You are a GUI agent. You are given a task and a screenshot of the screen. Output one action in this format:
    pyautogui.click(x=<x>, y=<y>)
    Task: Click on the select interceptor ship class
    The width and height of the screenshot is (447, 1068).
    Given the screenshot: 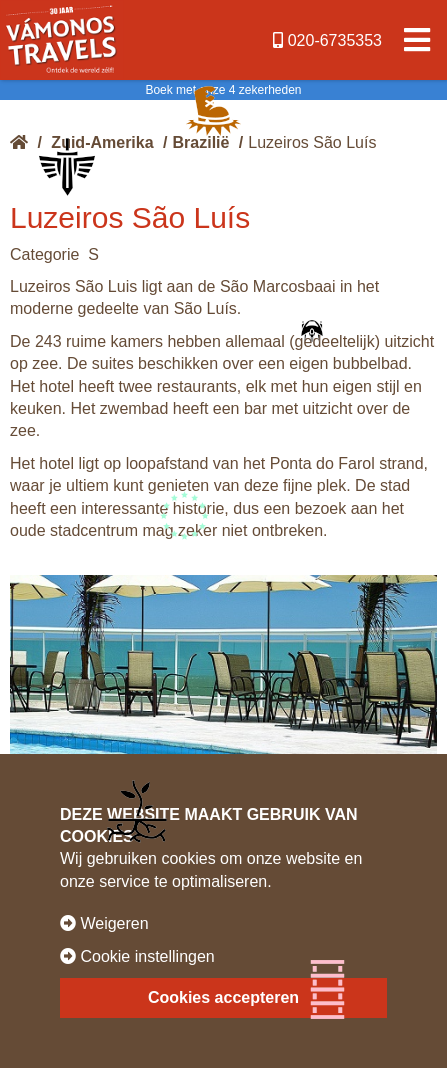 What is the action you would take?
    pyautogui.click(x=312, y=331)
    